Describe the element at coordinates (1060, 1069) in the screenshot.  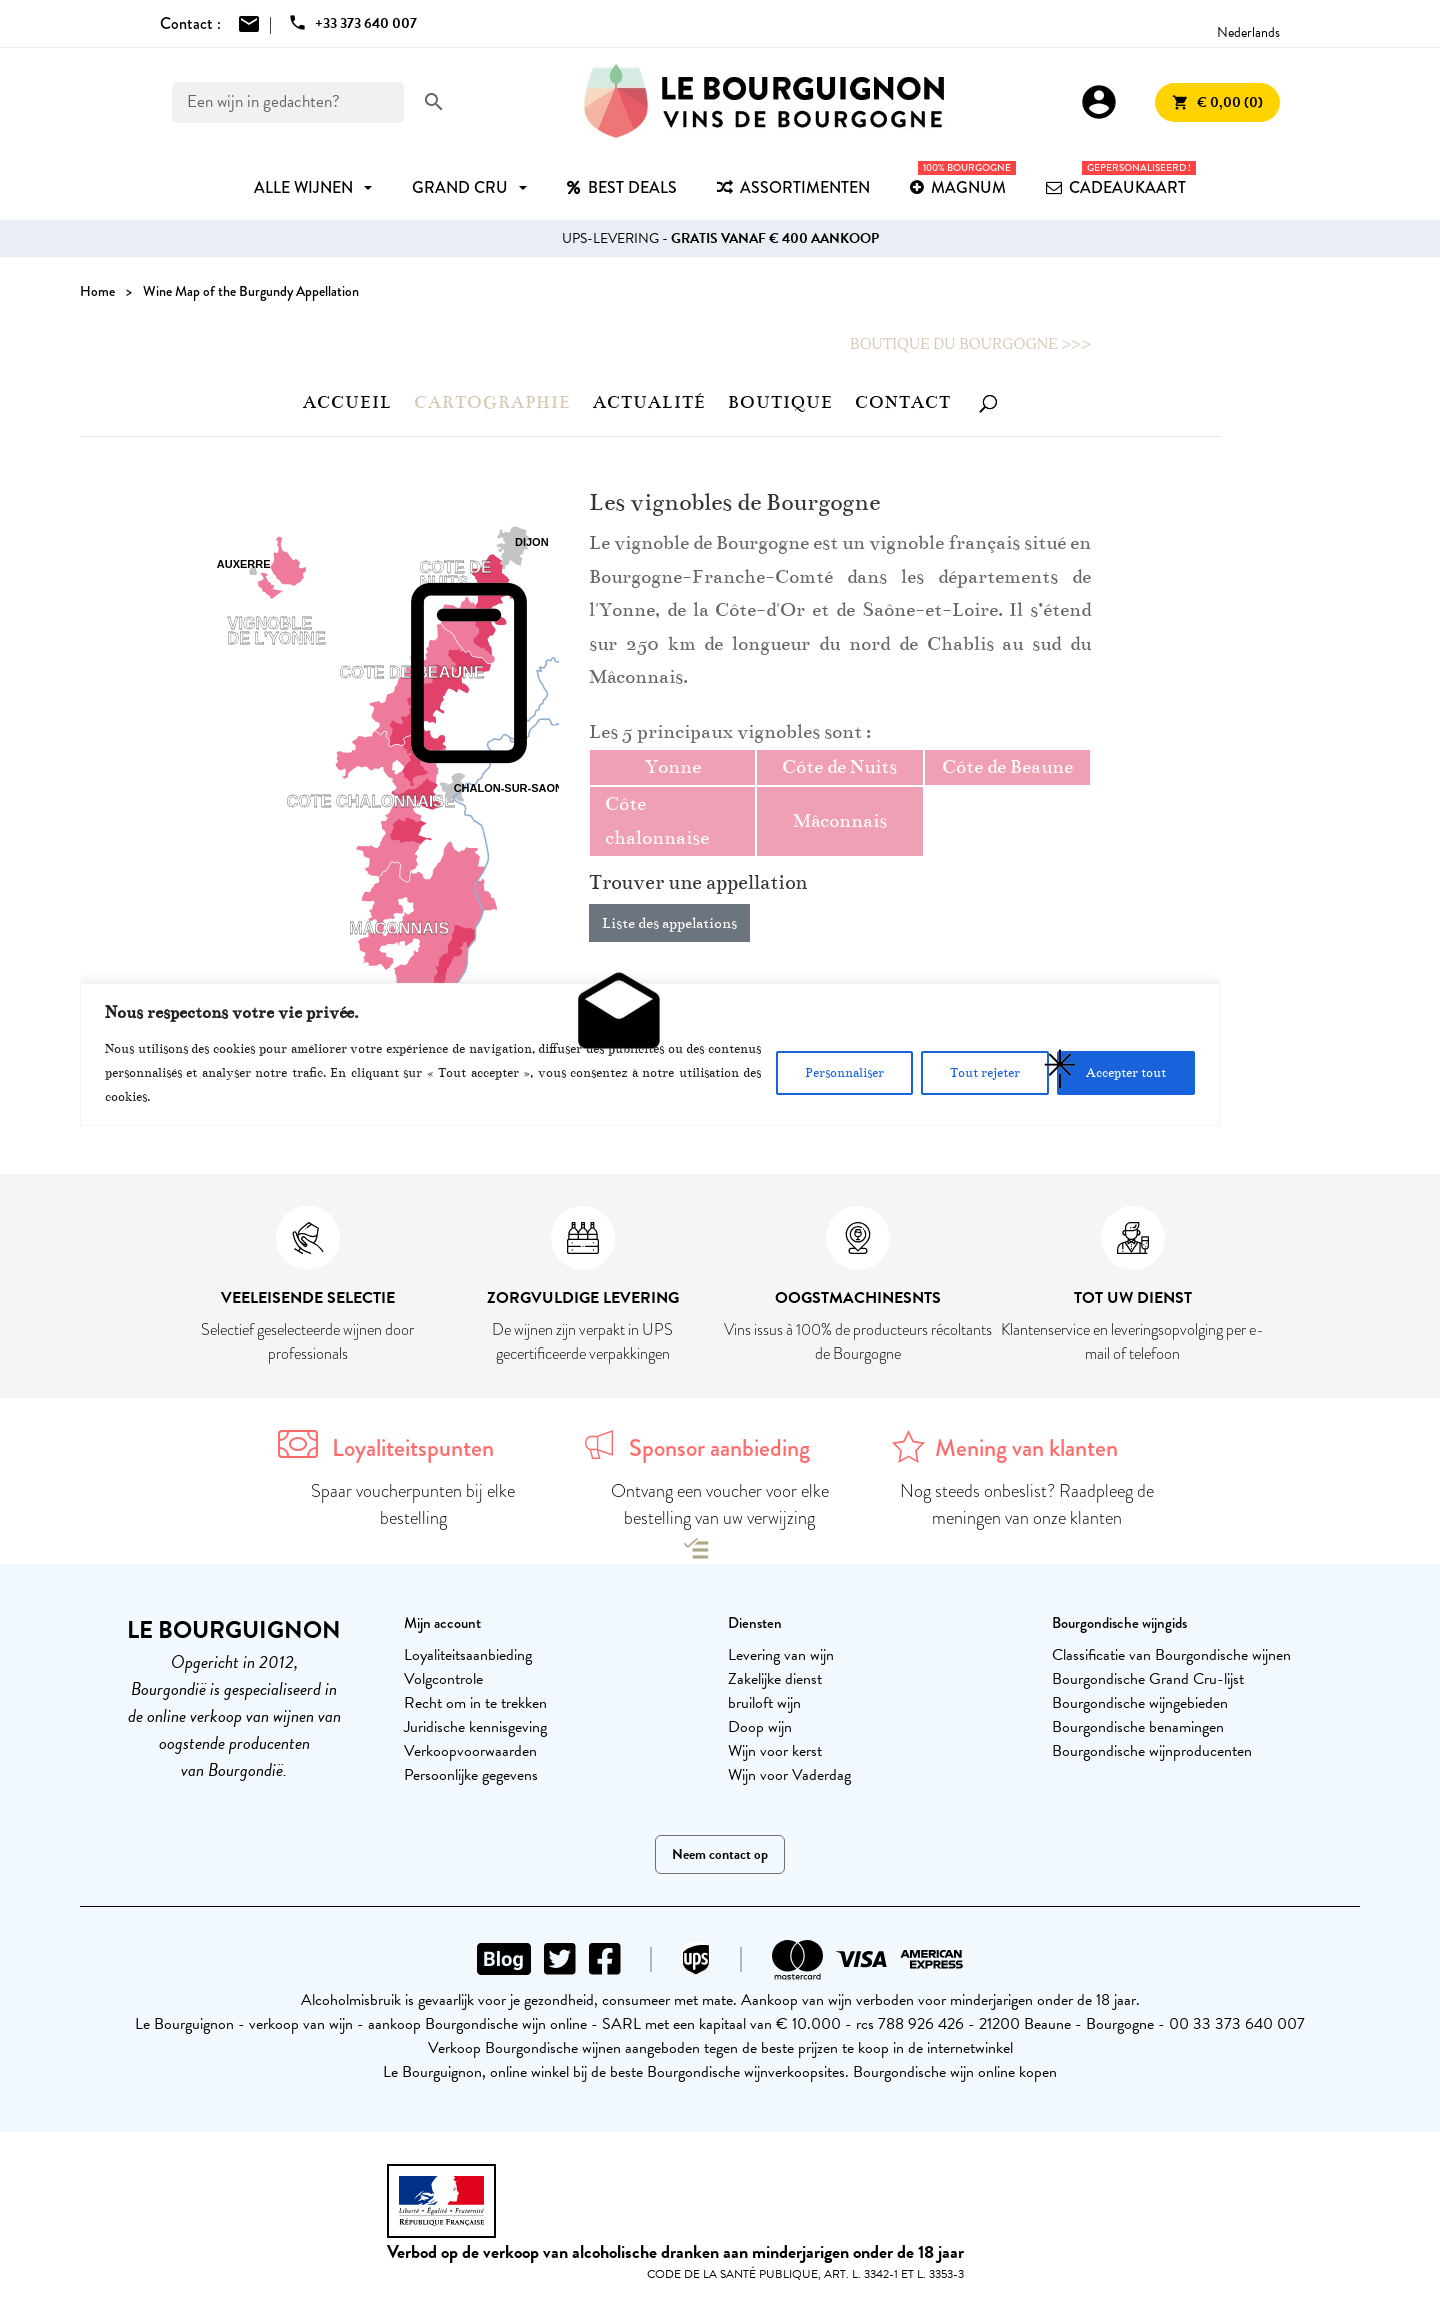
I see `link to linktree profile` at that location.